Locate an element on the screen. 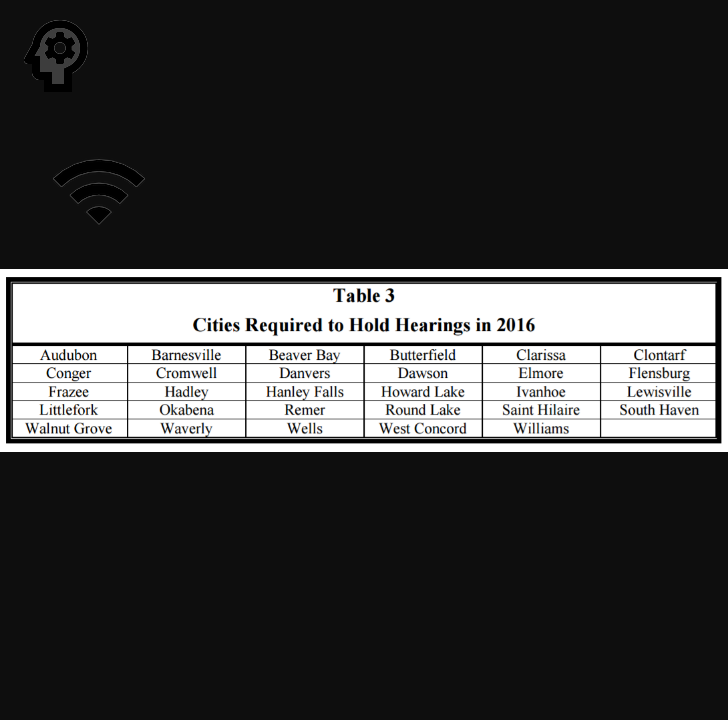 The height and width of the screenshot is (720, 728). indicates active wifi connection is located at coordinates (99, 191).